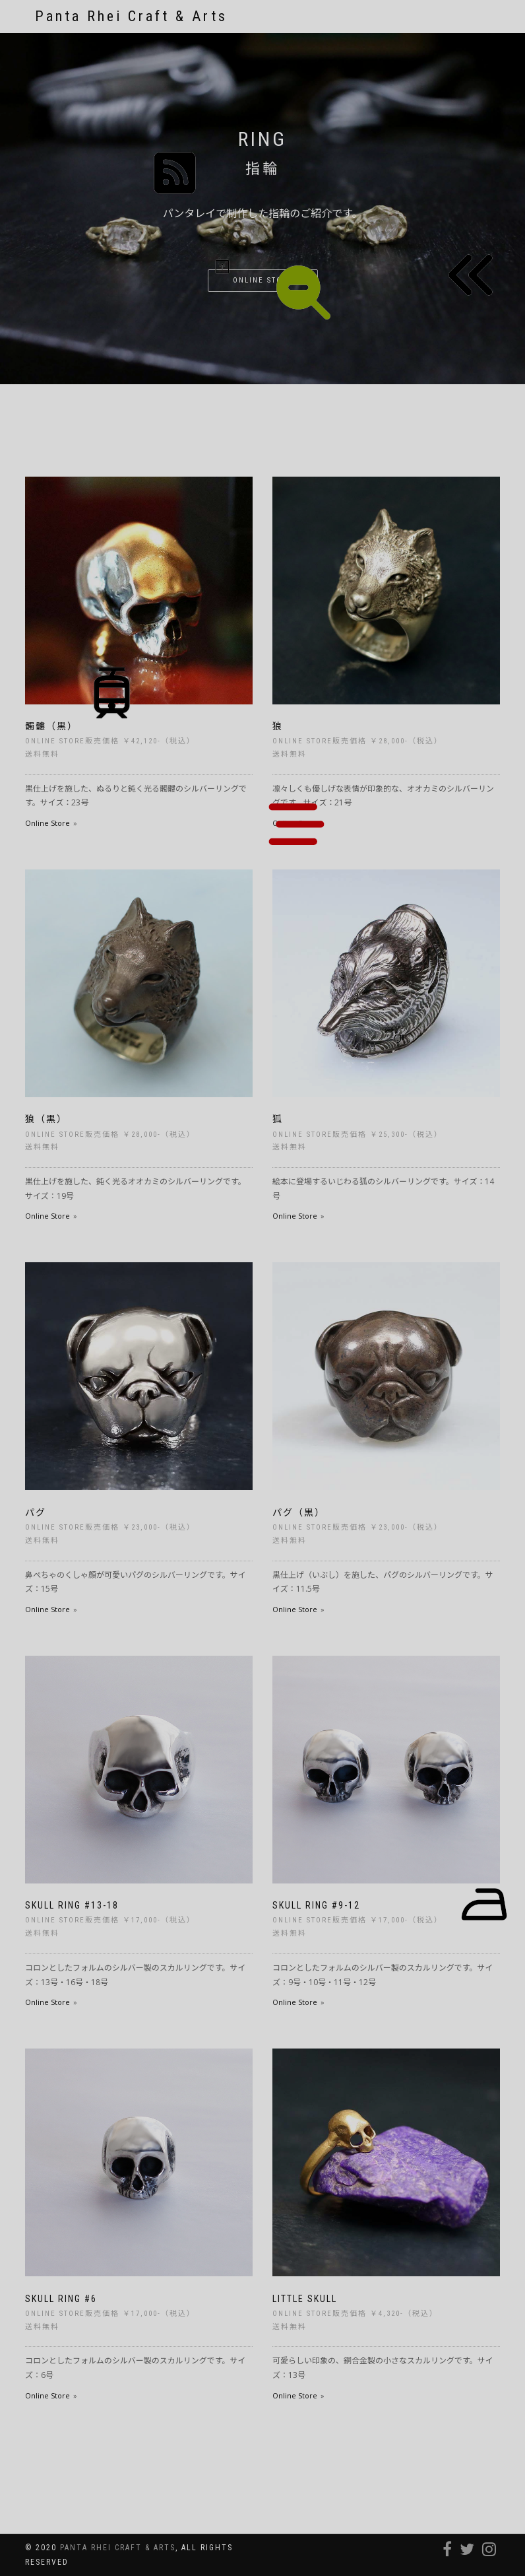 The width and height of the screenshot is (525, 2576). Describe the element at coordinates (296, 824) in the screenshot. I see `access live stream or feed` at that location.